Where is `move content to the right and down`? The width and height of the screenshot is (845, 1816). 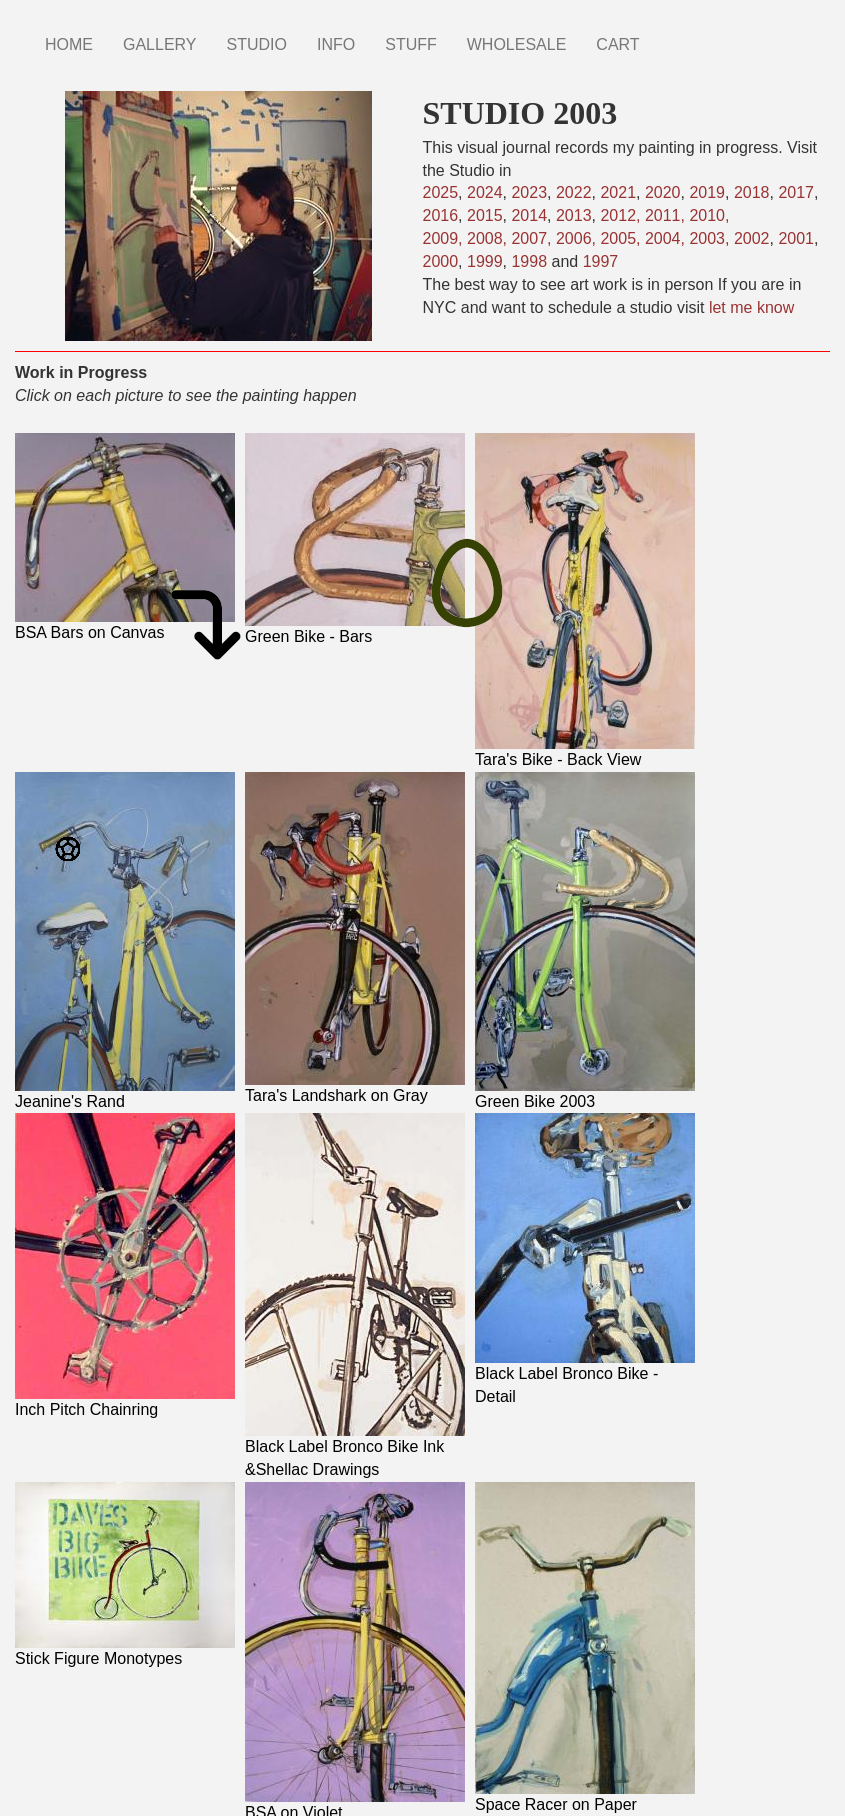
move content to the right and down is located at coordinates (203, 622).